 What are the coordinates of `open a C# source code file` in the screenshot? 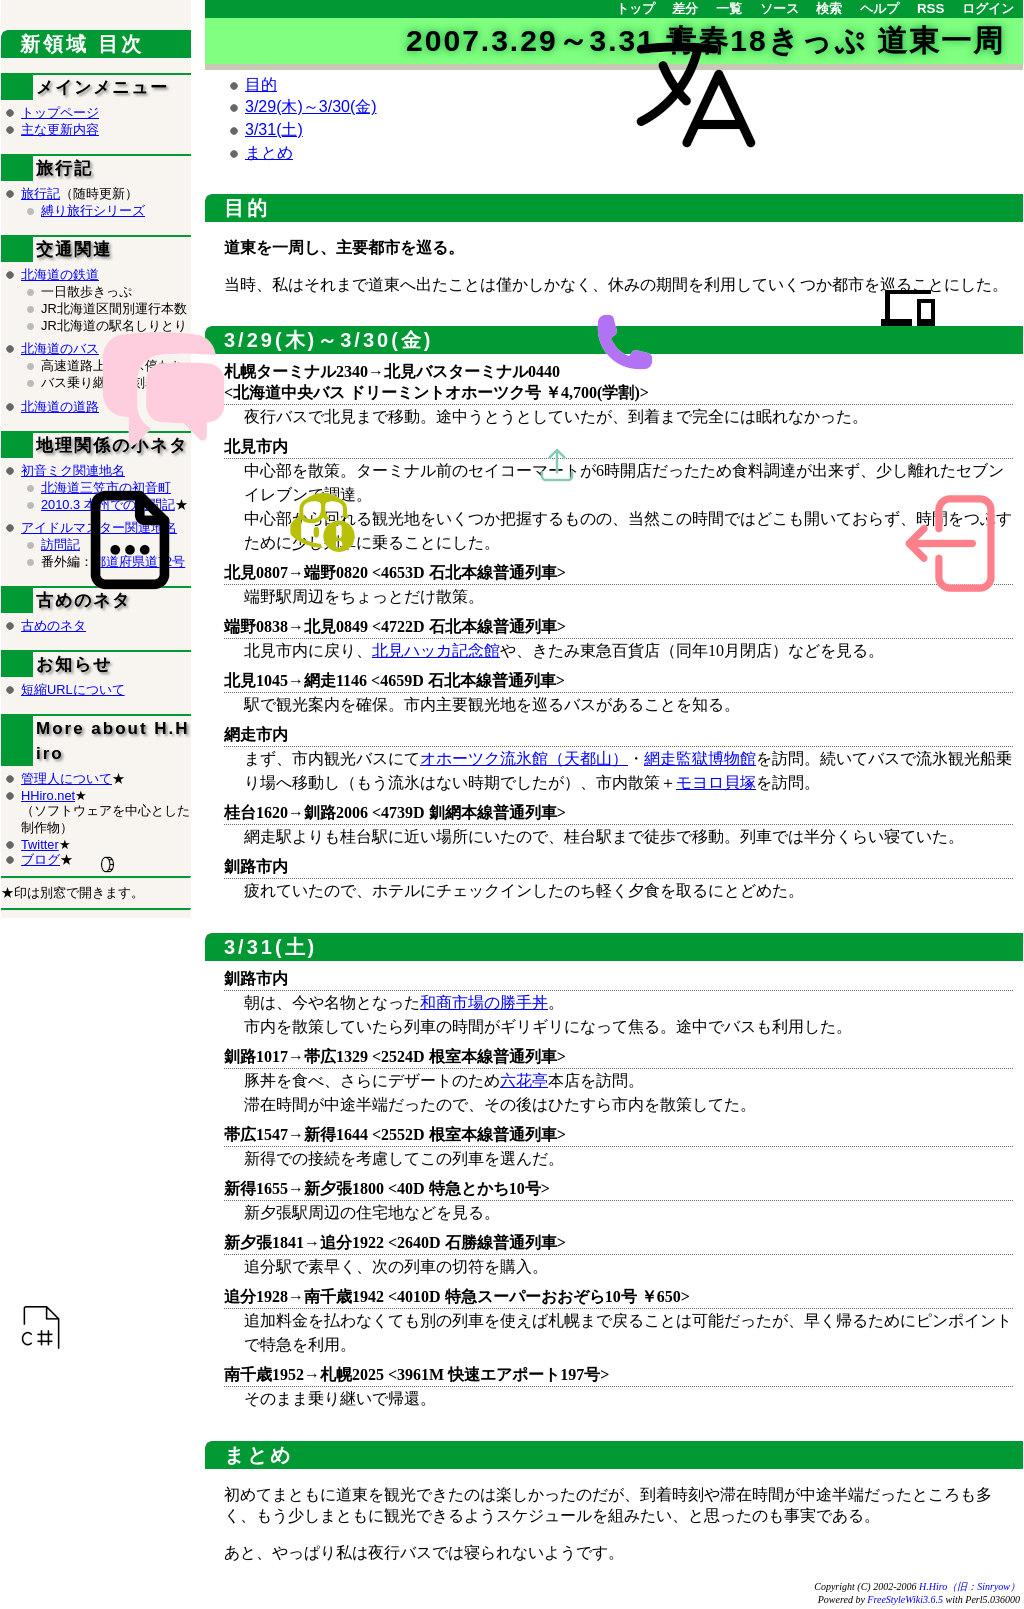 It's located at (41, 1327).